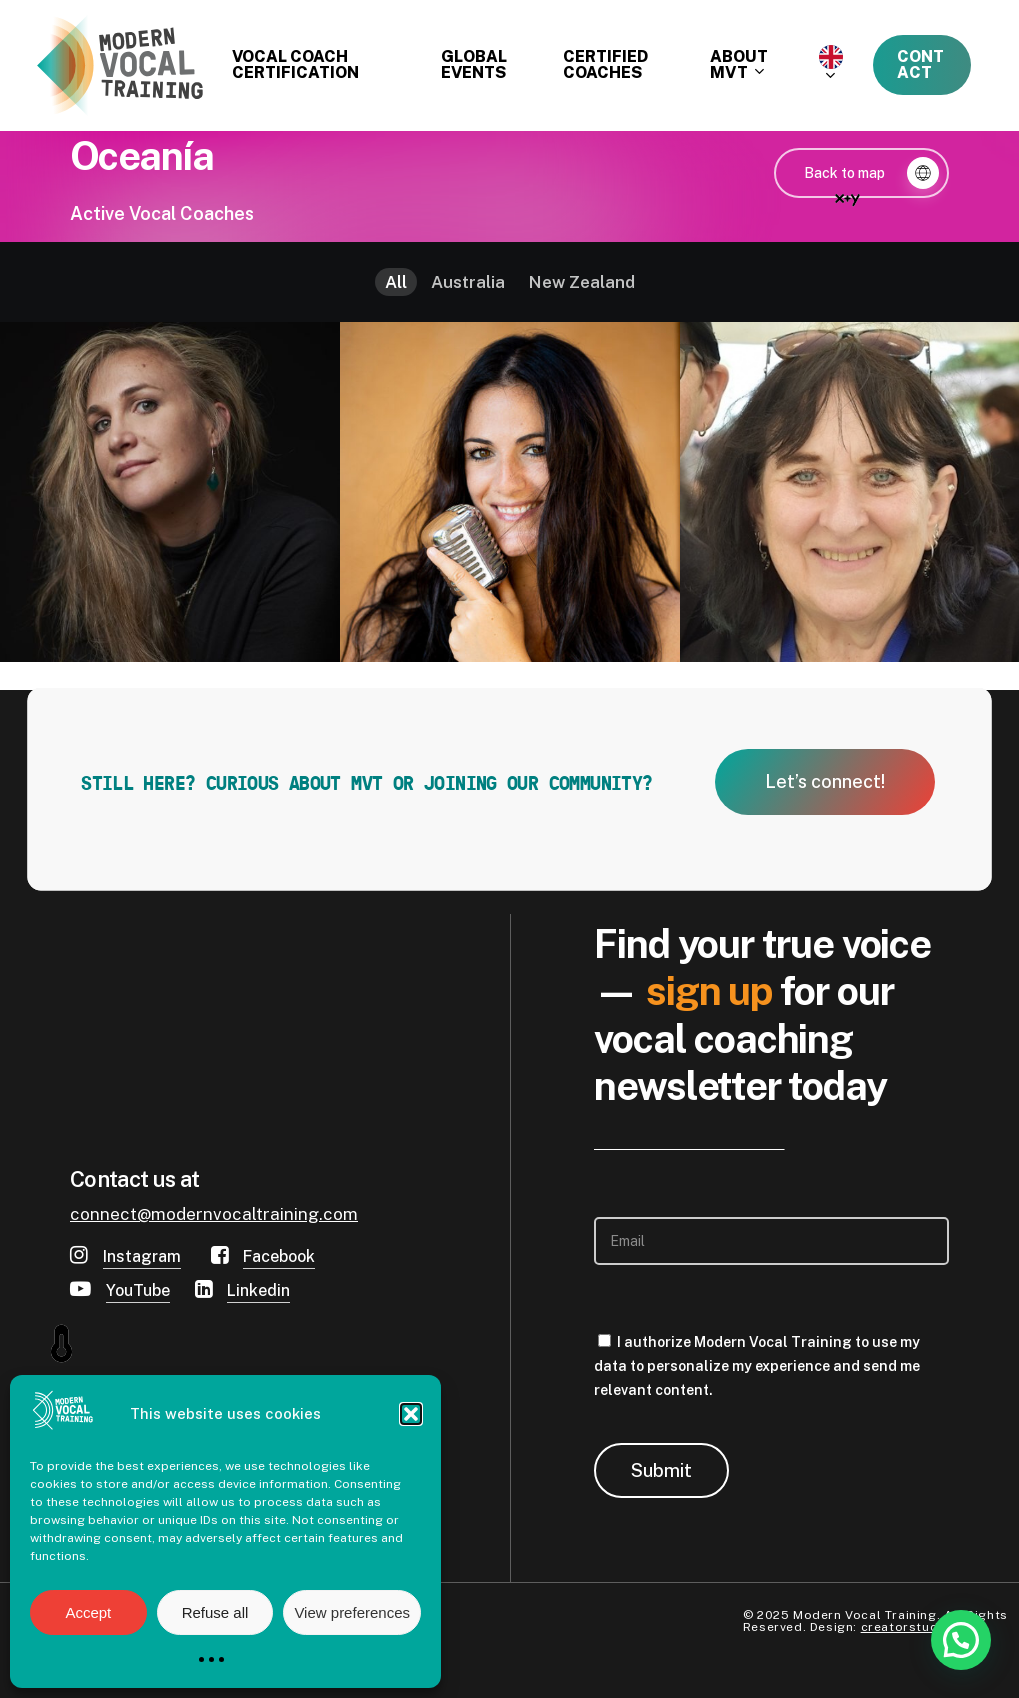 This screenshot has height=1698, width=1019. Describe the element at coordinates (847, 198) in the screenshot. I see `access math or calculator functions` at that location.